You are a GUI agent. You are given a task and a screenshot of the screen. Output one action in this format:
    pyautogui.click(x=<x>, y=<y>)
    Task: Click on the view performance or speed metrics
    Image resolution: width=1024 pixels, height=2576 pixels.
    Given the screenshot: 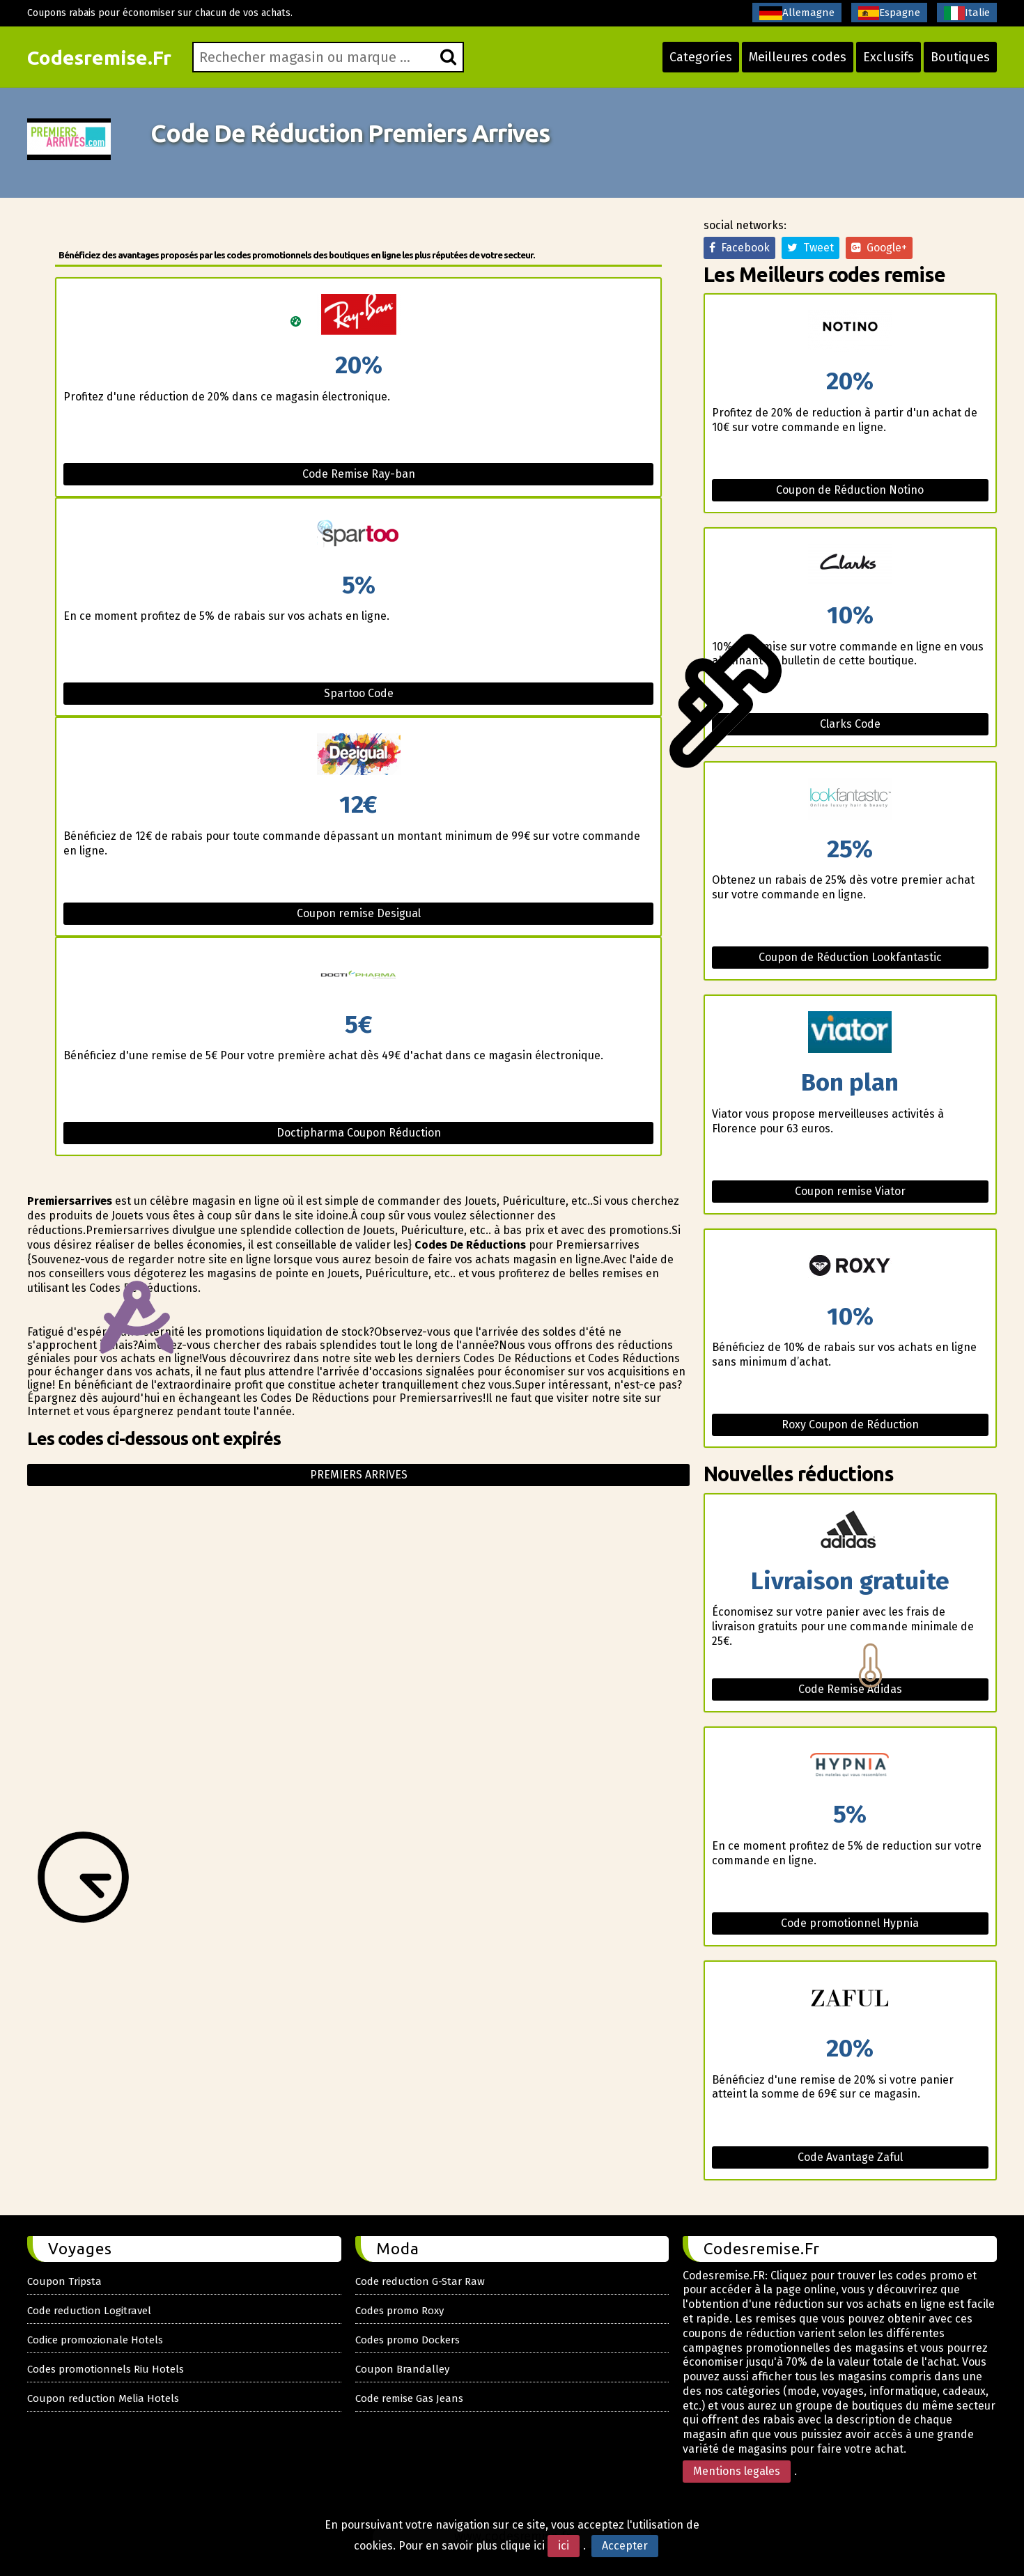 What is the action you would take?
    pyautogui.click(x=295, y=321)
    